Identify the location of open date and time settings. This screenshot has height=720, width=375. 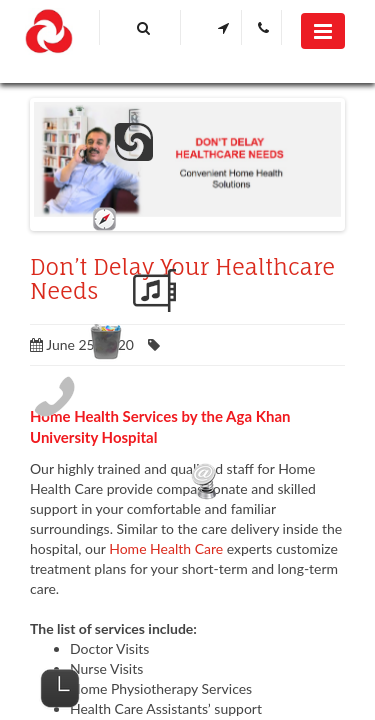
(60, 689).